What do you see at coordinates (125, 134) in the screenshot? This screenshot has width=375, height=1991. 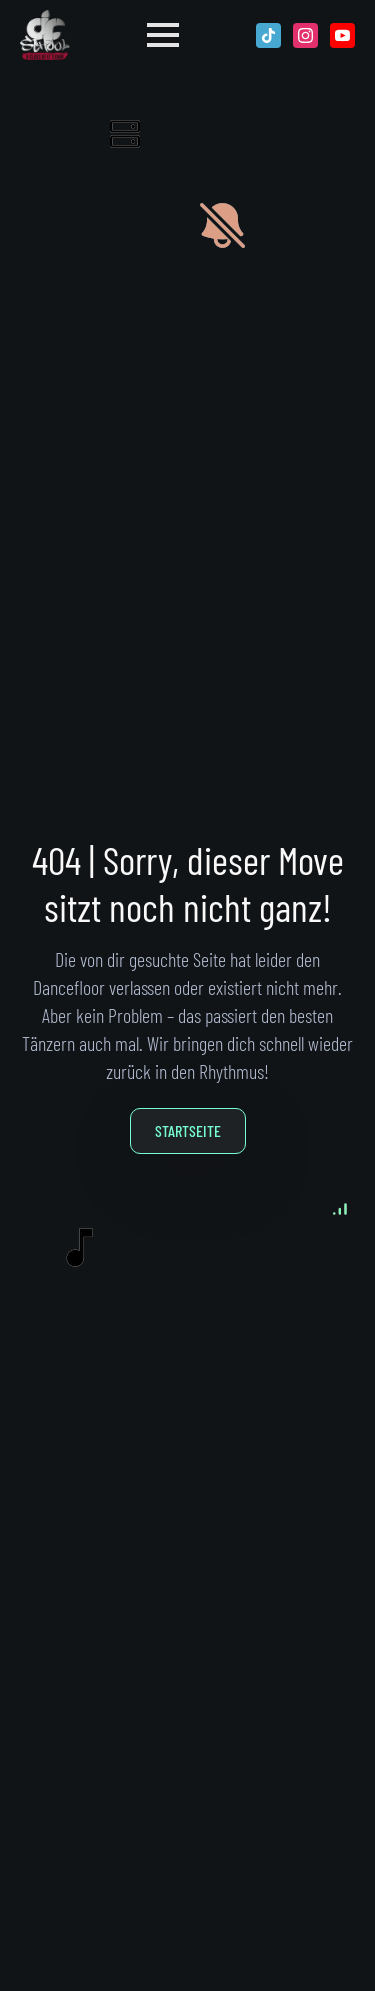 I see `access storage or server settings` at bounding box center [125, 134].